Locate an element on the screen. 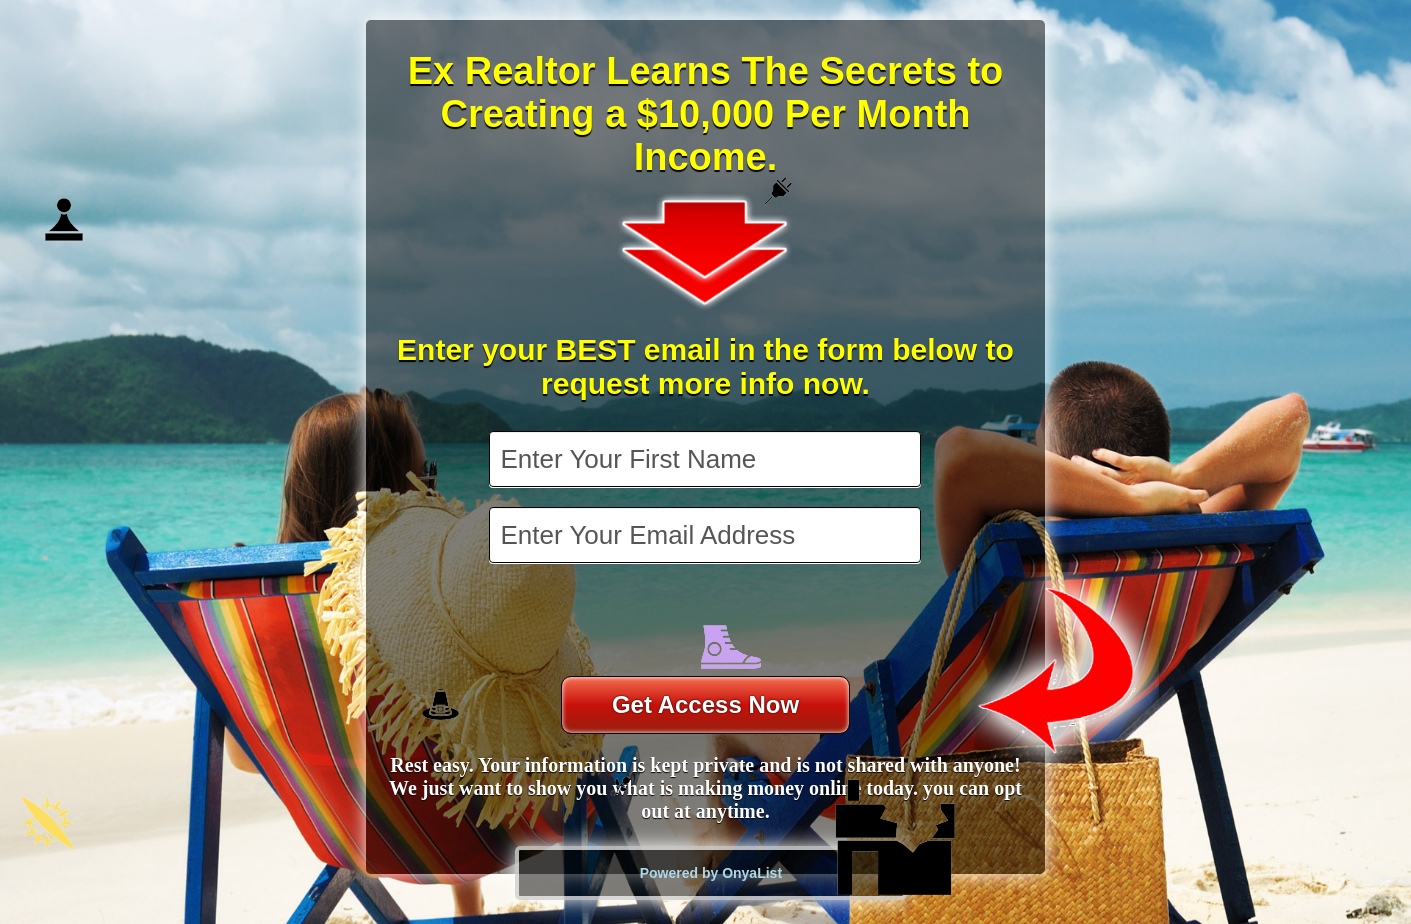 The height and width of the screenshot is (924, 1411). connect to a power source is located at coordinates (778, 191).